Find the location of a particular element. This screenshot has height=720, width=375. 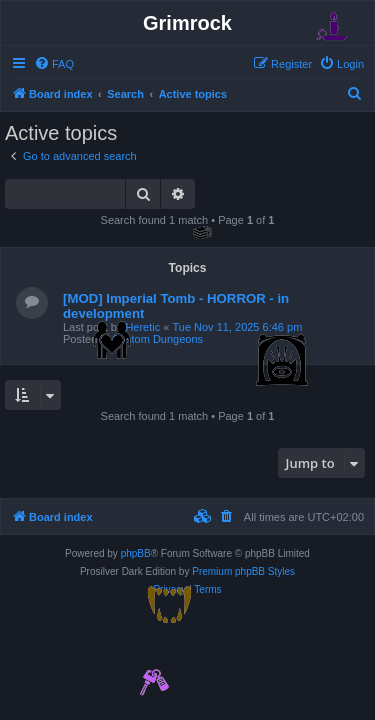

access your library or book collection is located at coordinates (202, 232).